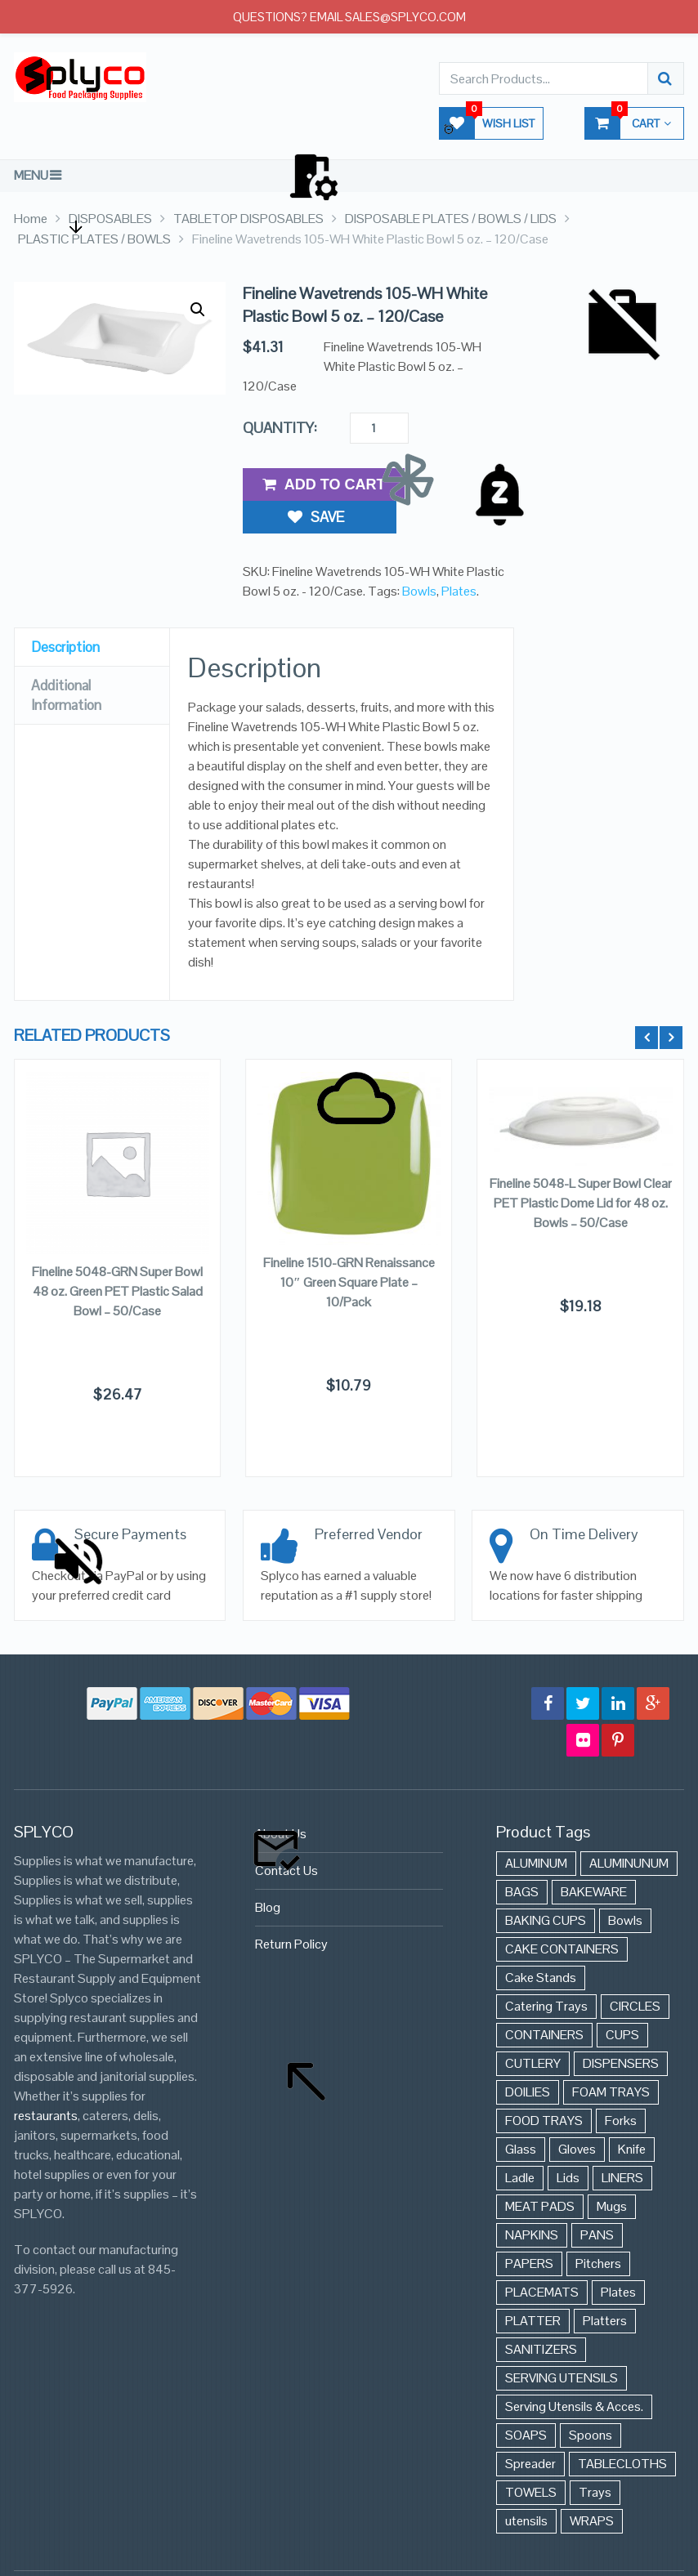  I want to click on adjust car air conditioning or fan settings, so click(408, 480).